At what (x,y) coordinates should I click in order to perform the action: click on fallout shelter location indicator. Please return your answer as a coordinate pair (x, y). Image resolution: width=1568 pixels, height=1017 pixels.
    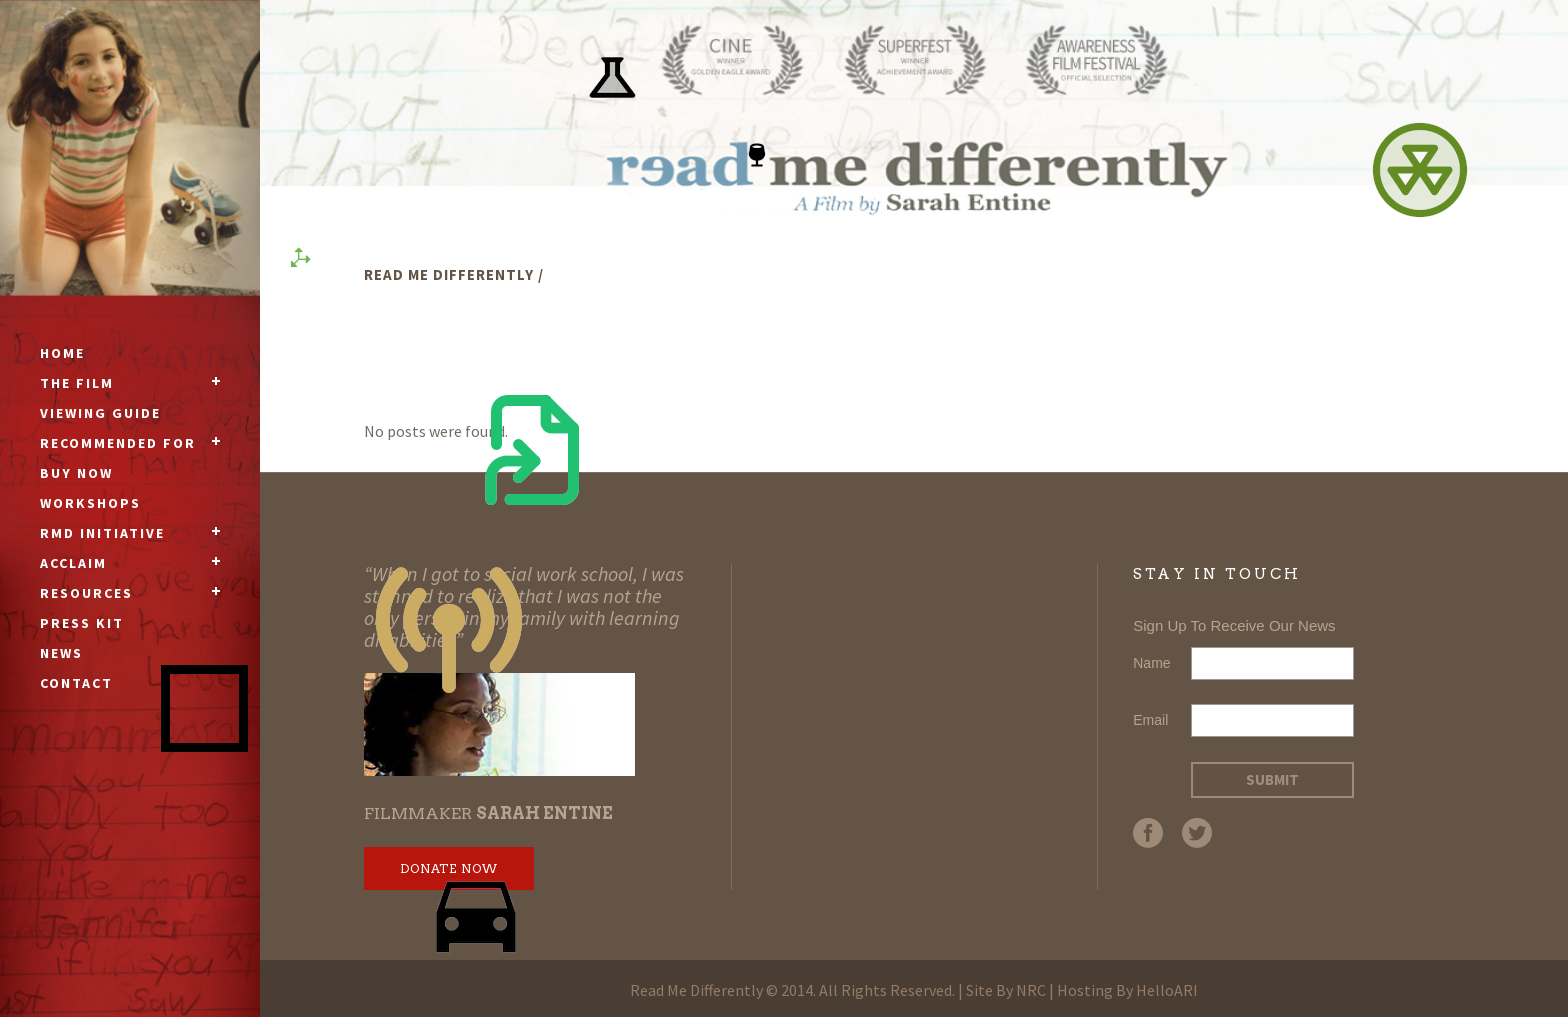
    Looking at the image, I should click on (1420, 170).